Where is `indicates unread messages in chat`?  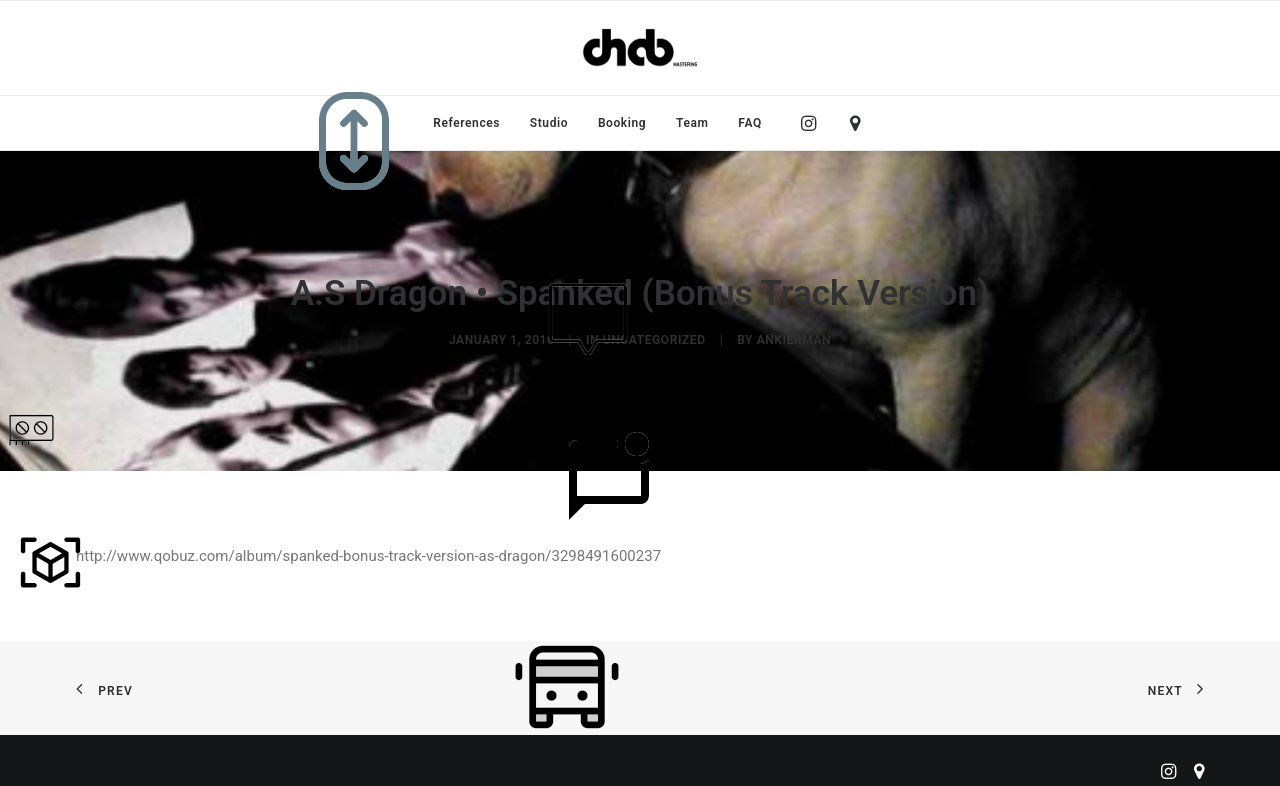 indicates unread messages in chat is located at coordinates (609, 480).